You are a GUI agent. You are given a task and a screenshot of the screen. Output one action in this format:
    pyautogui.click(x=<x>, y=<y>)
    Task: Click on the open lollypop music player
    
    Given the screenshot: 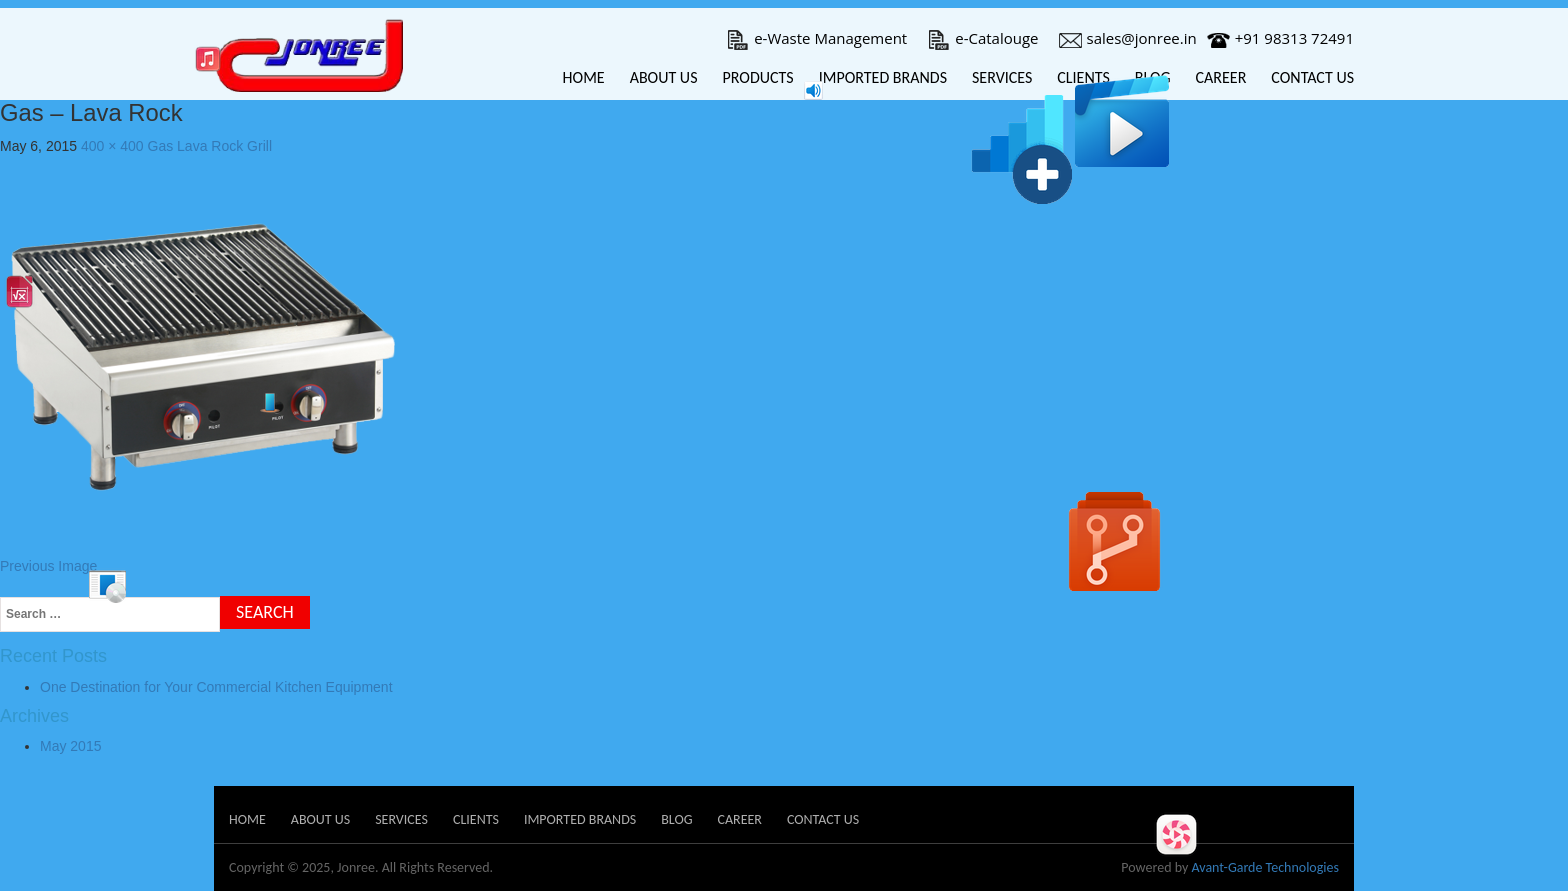 What is the action you would take?
    pyautogui.click(x=1176, y=834)
    